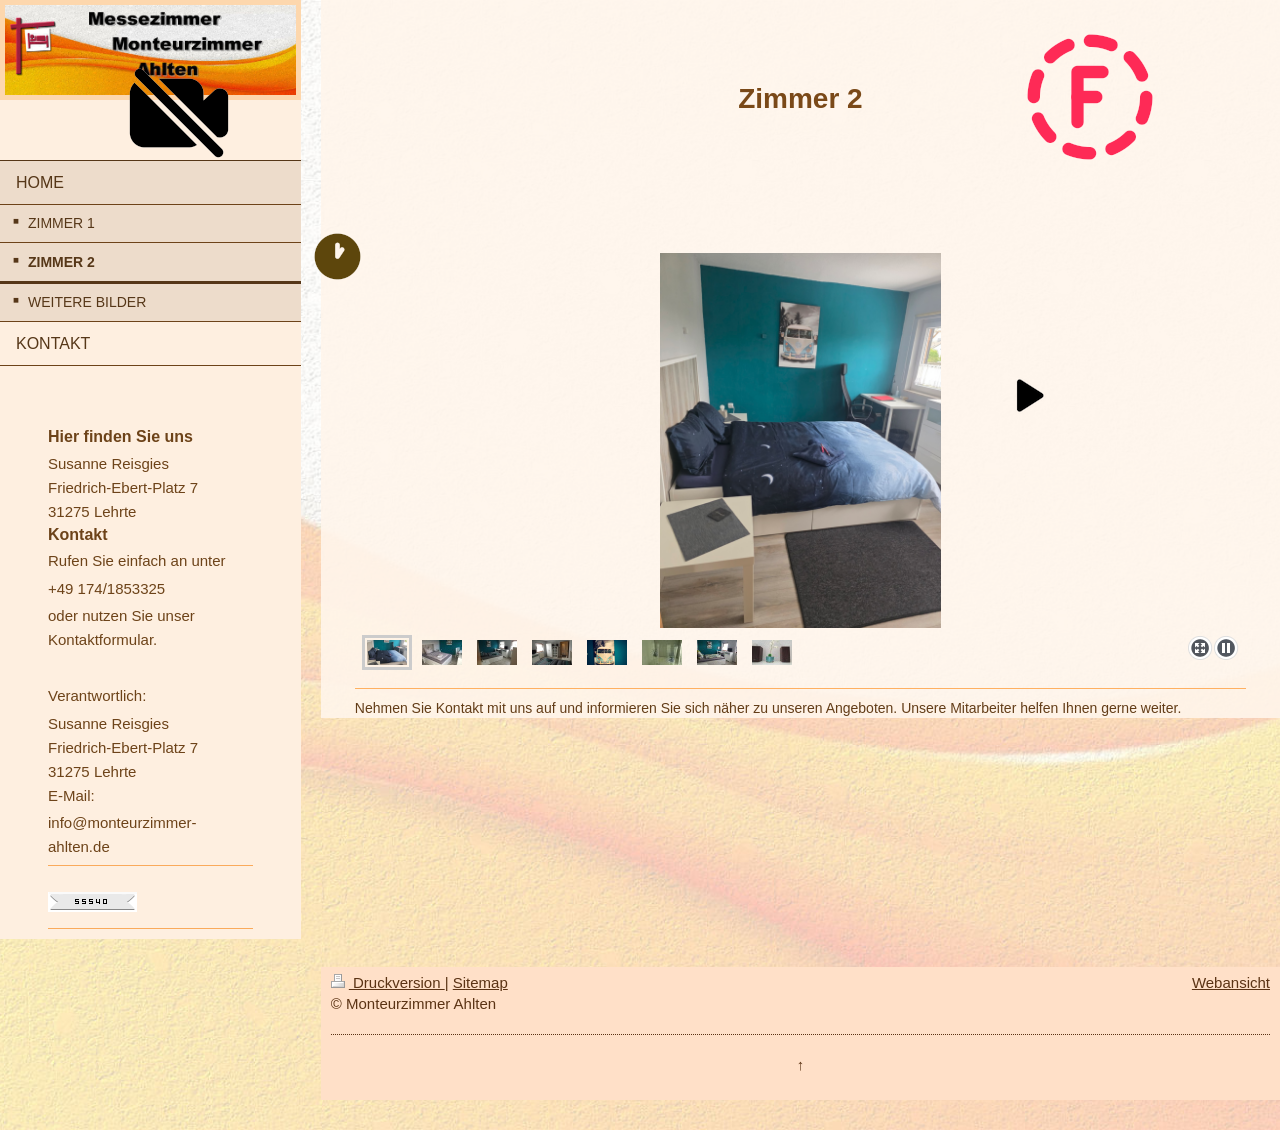 This screenshot has width=1280, height=1130. What do you see at coordinates (337, 256) in the screenshot?
I see `indicates the current time is 1 o'clock` at bounding box center [337, 256].